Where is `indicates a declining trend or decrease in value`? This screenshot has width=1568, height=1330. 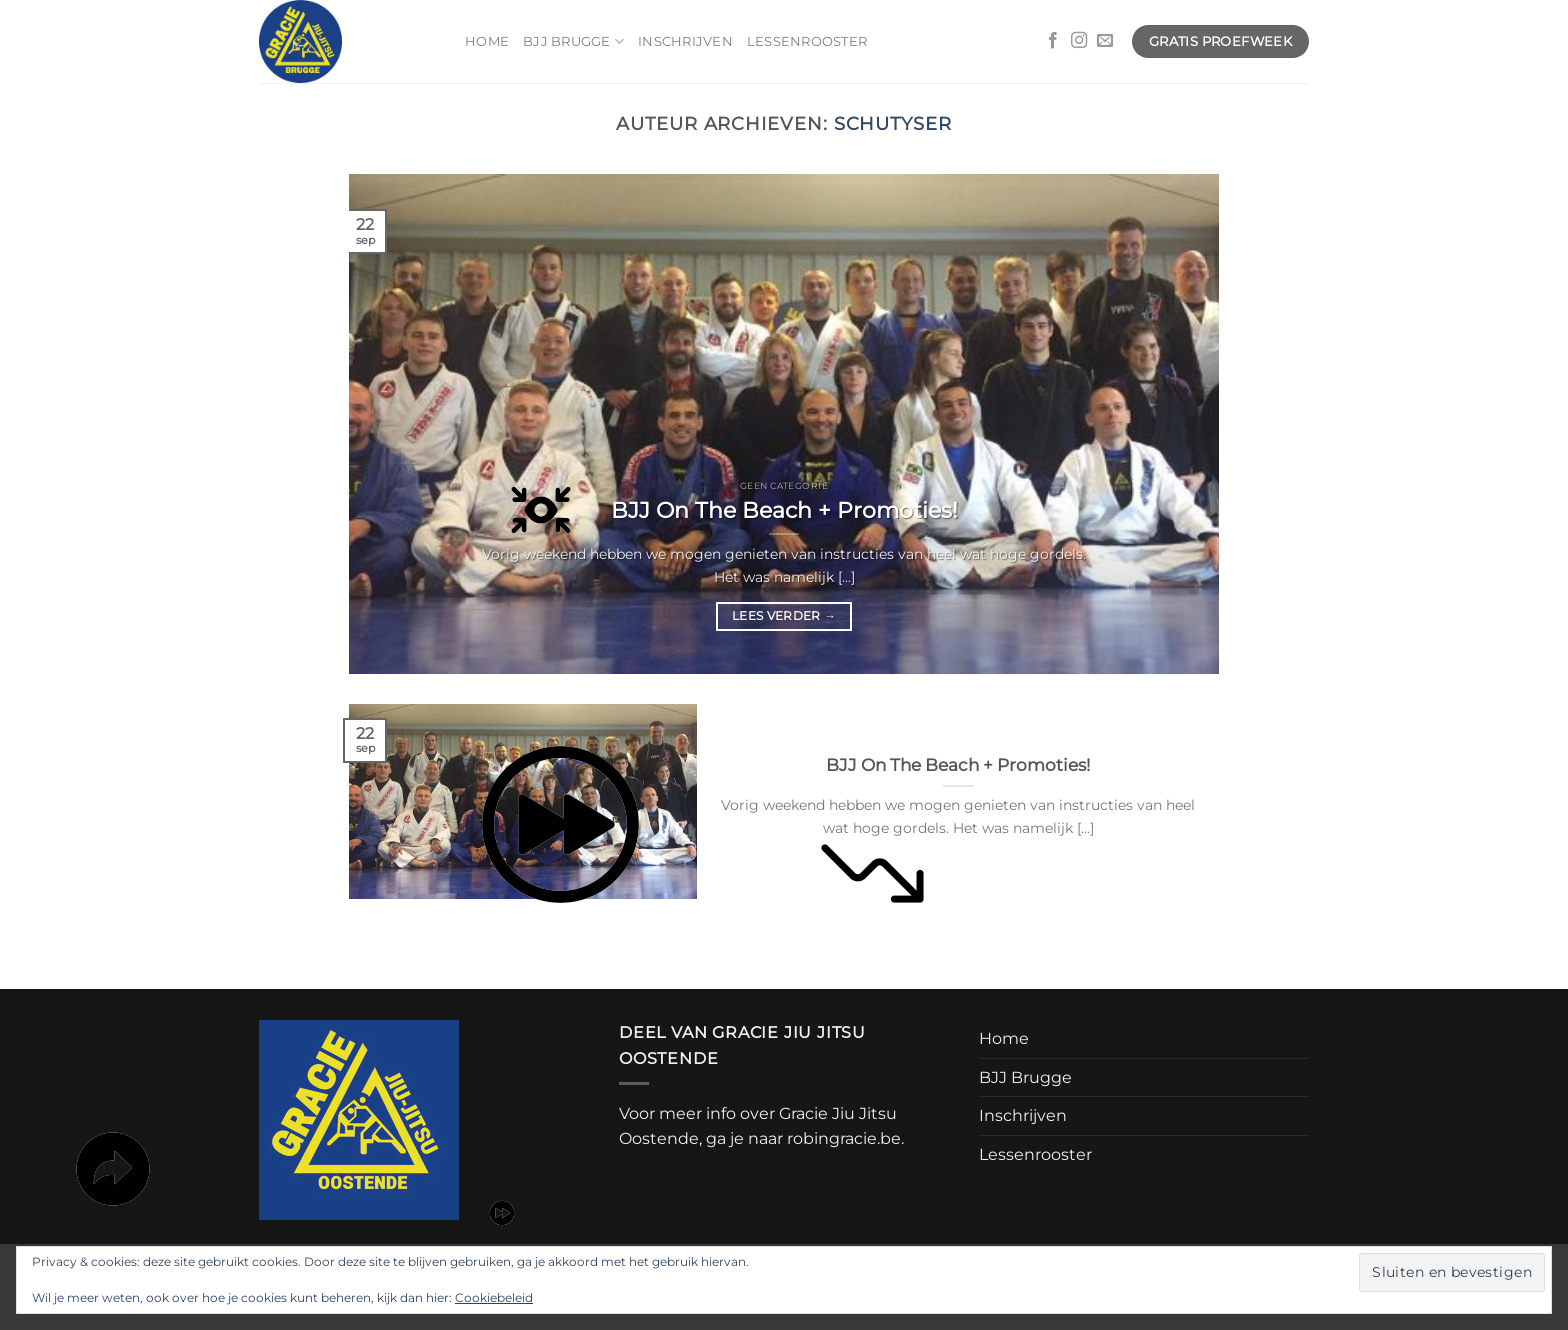 indicates a declining trend or decrease in value is located at coordinates (872, 873).